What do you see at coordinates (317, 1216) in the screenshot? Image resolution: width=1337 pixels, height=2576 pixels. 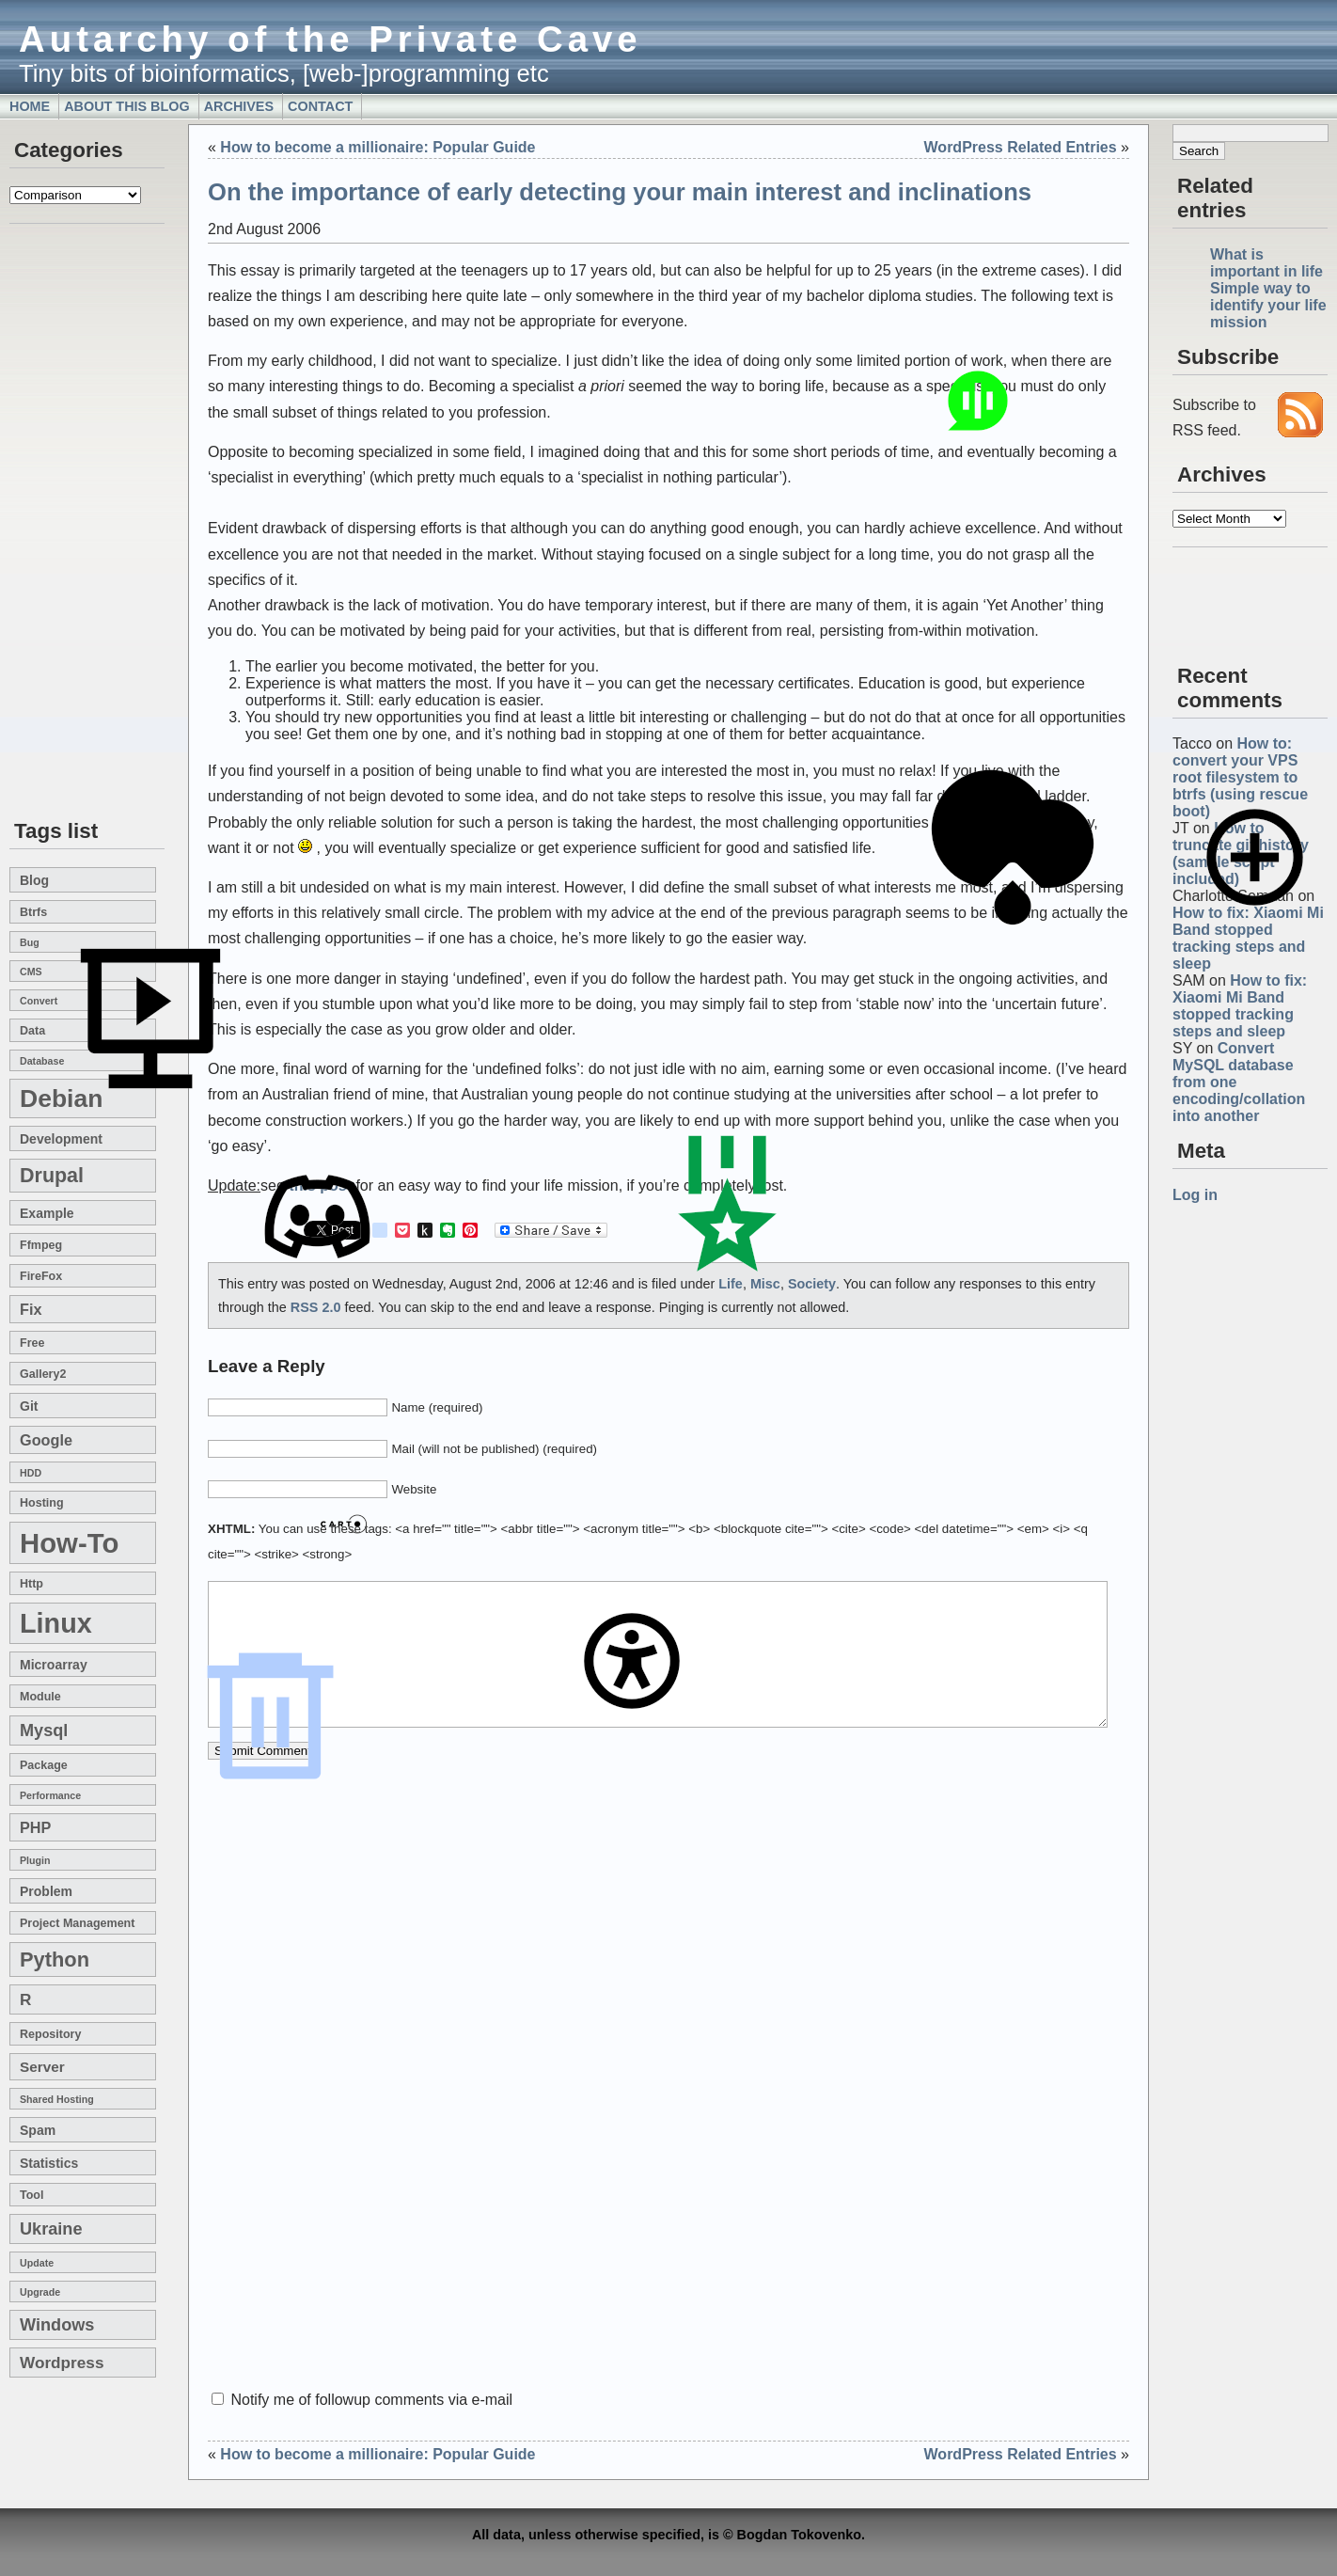 I see `open Discord` at bounding box center [317, 1216].